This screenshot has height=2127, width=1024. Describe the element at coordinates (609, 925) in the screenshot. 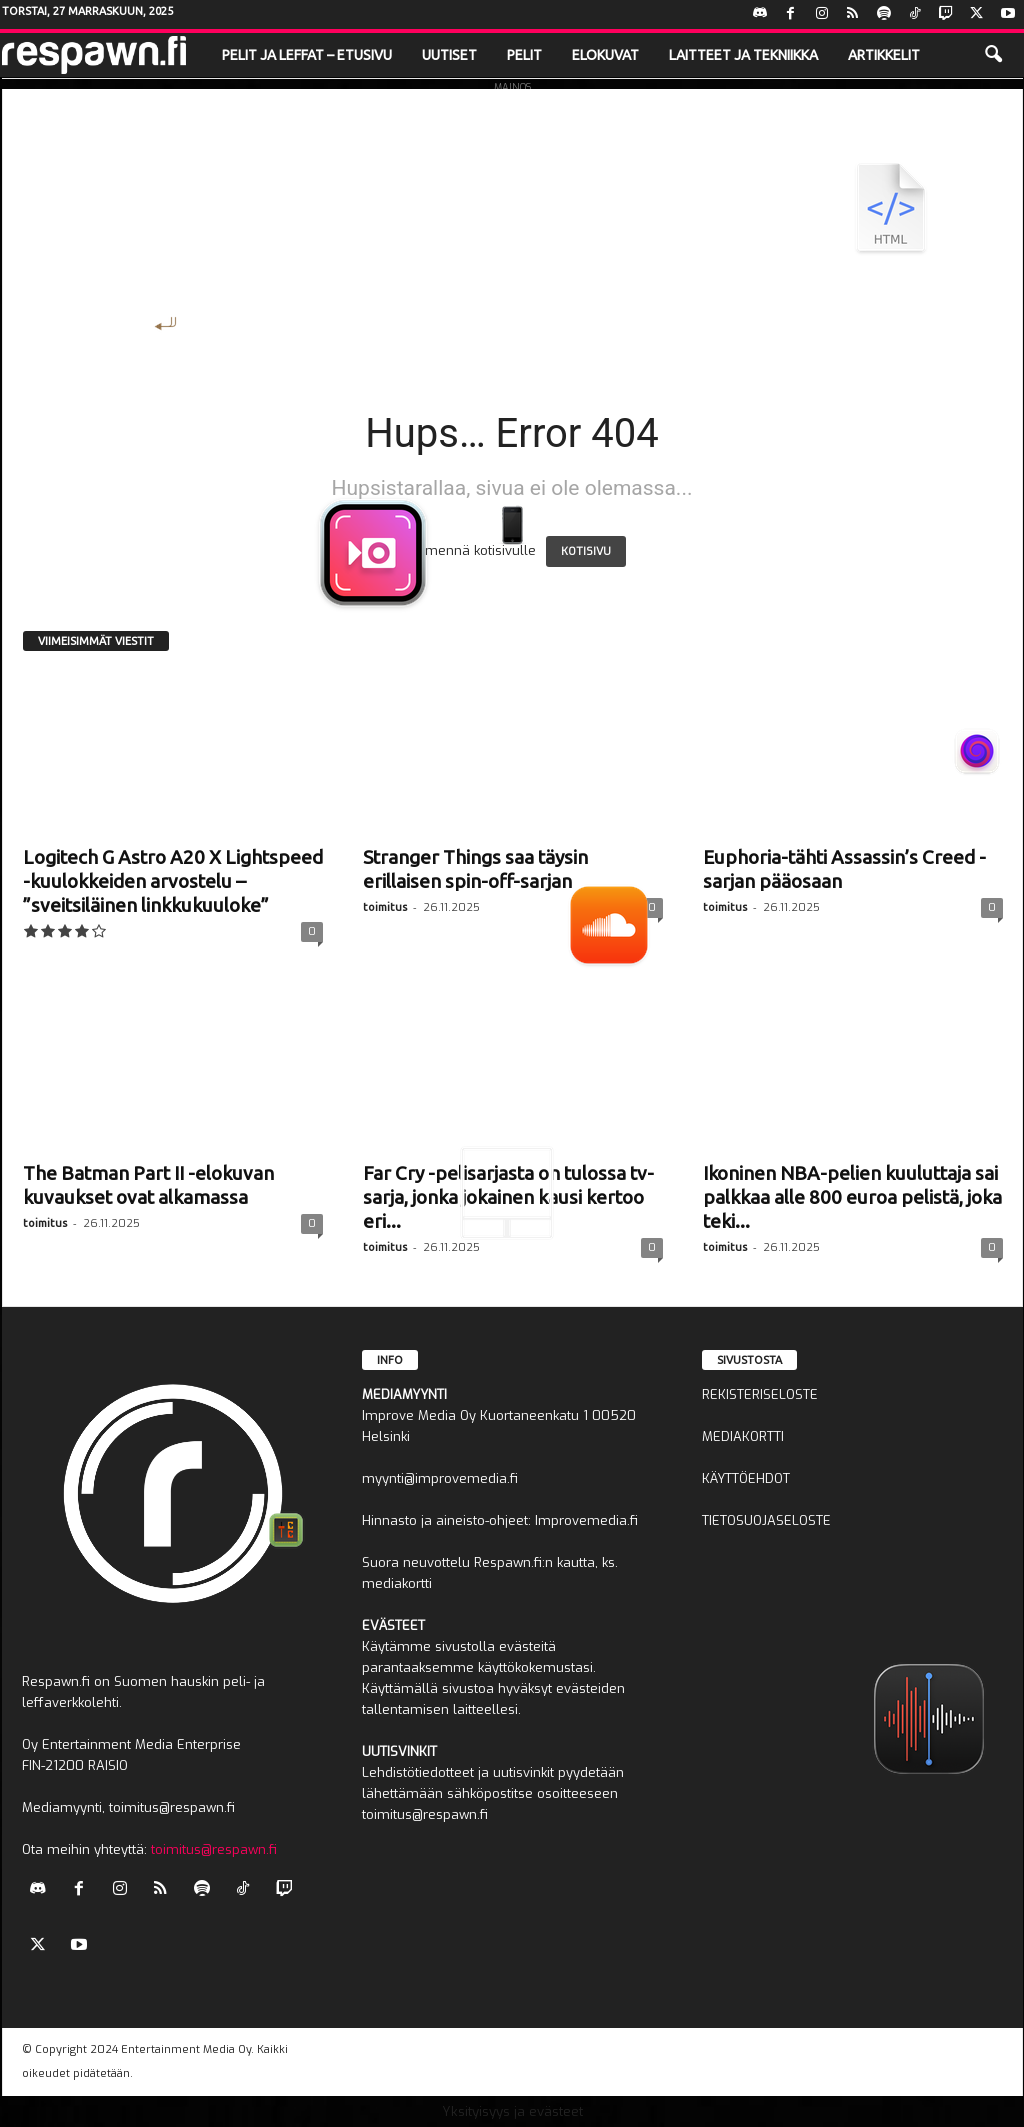

I see `open SoundCloud app` at that location.